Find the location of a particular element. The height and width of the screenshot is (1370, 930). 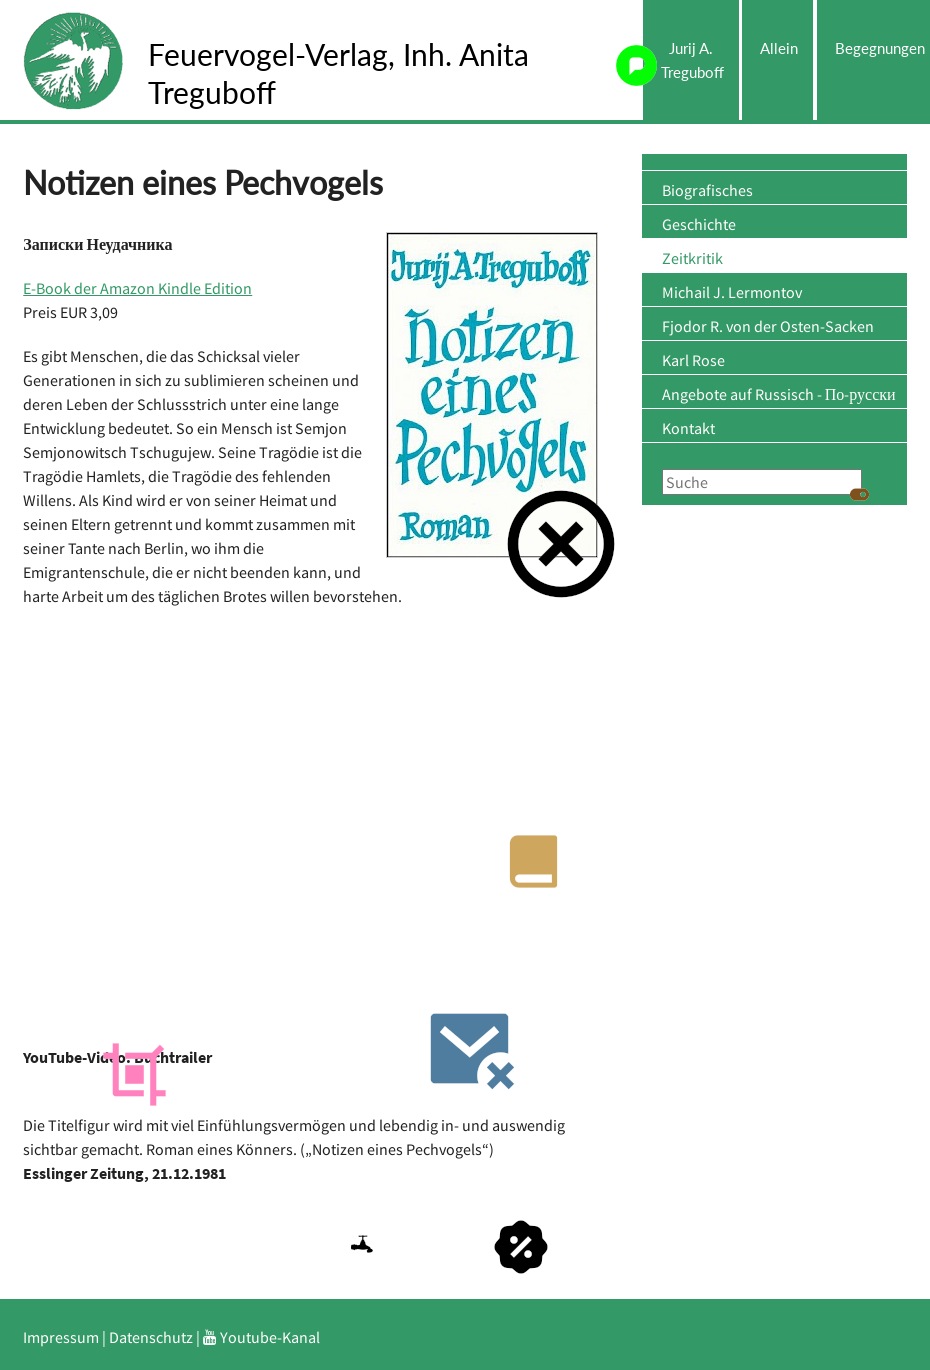

toggle a setting on or off is located at coordinates (859, 494).